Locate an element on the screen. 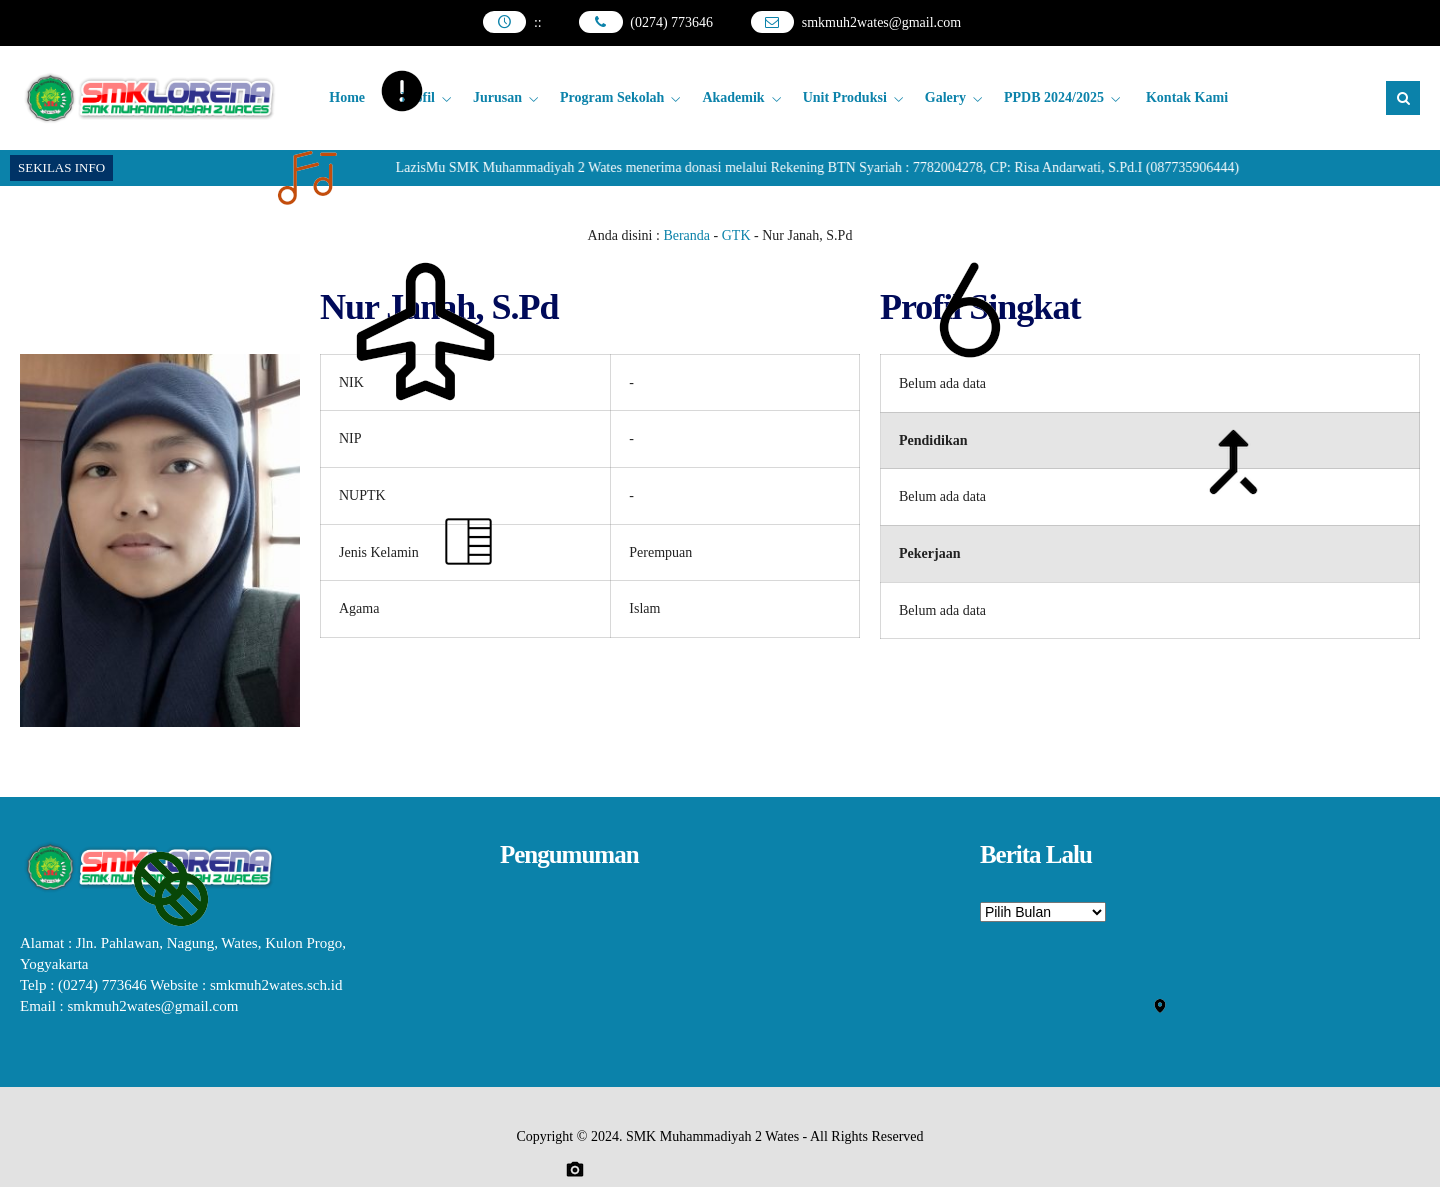  merge two active calls into a conference is located at coordinates (1233, 462).